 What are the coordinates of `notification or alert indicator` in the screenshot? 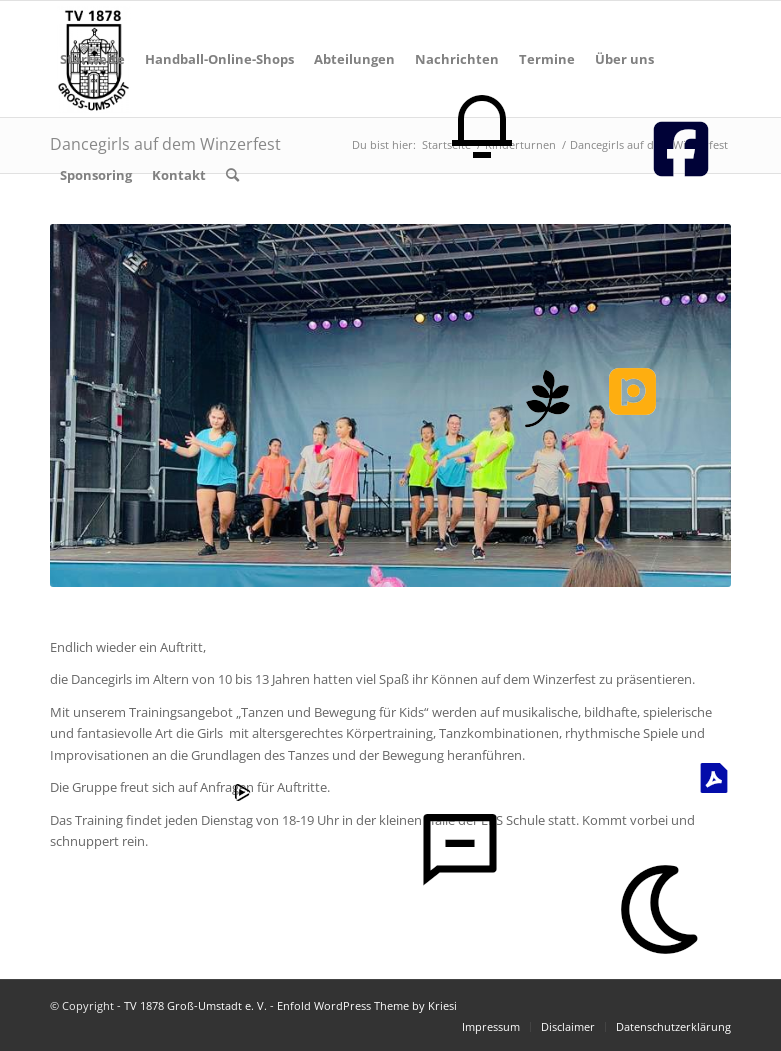 It's located at (482, 125).